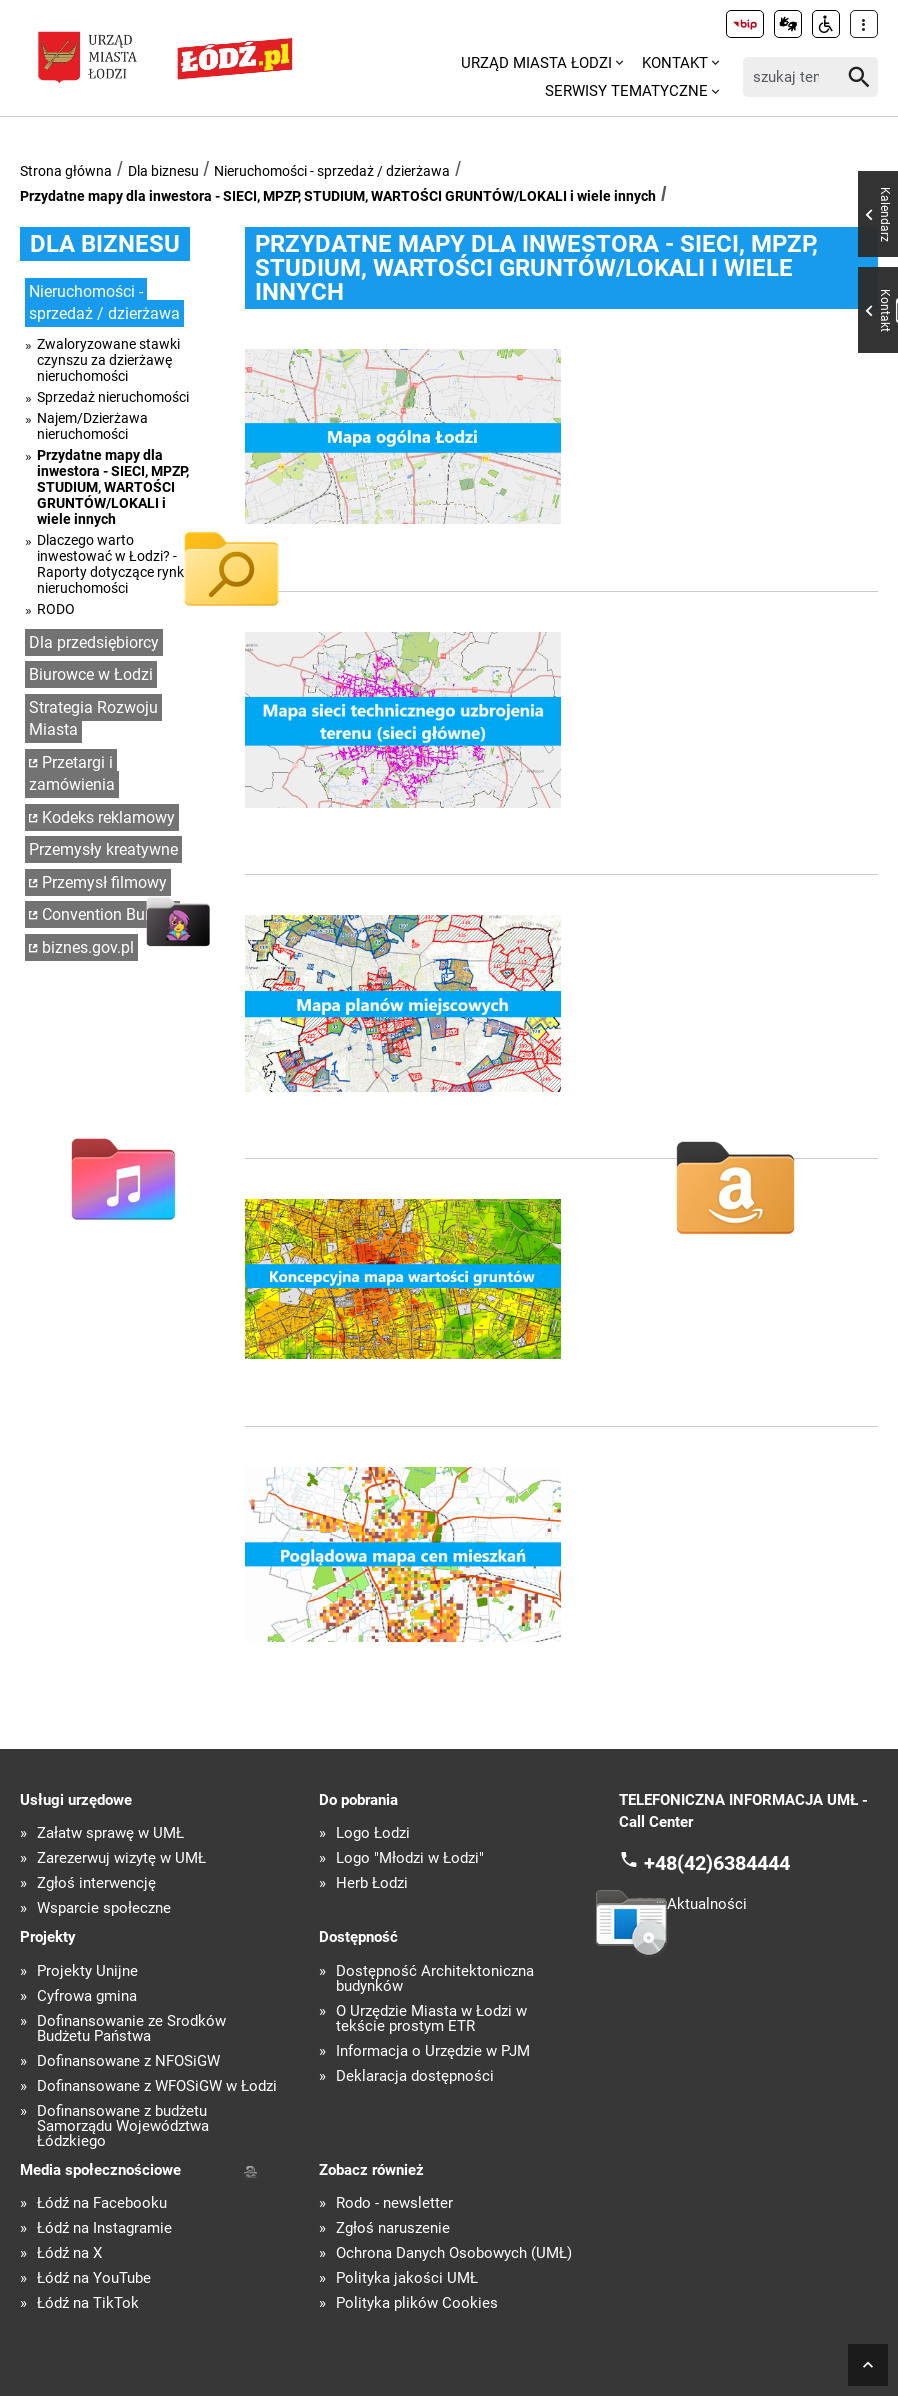 This screenshot has height=2396, width=898. Describe the element at coordinates (178, 923) in the screenshot. I see `folder containing emoji or emoticon files` at that location.